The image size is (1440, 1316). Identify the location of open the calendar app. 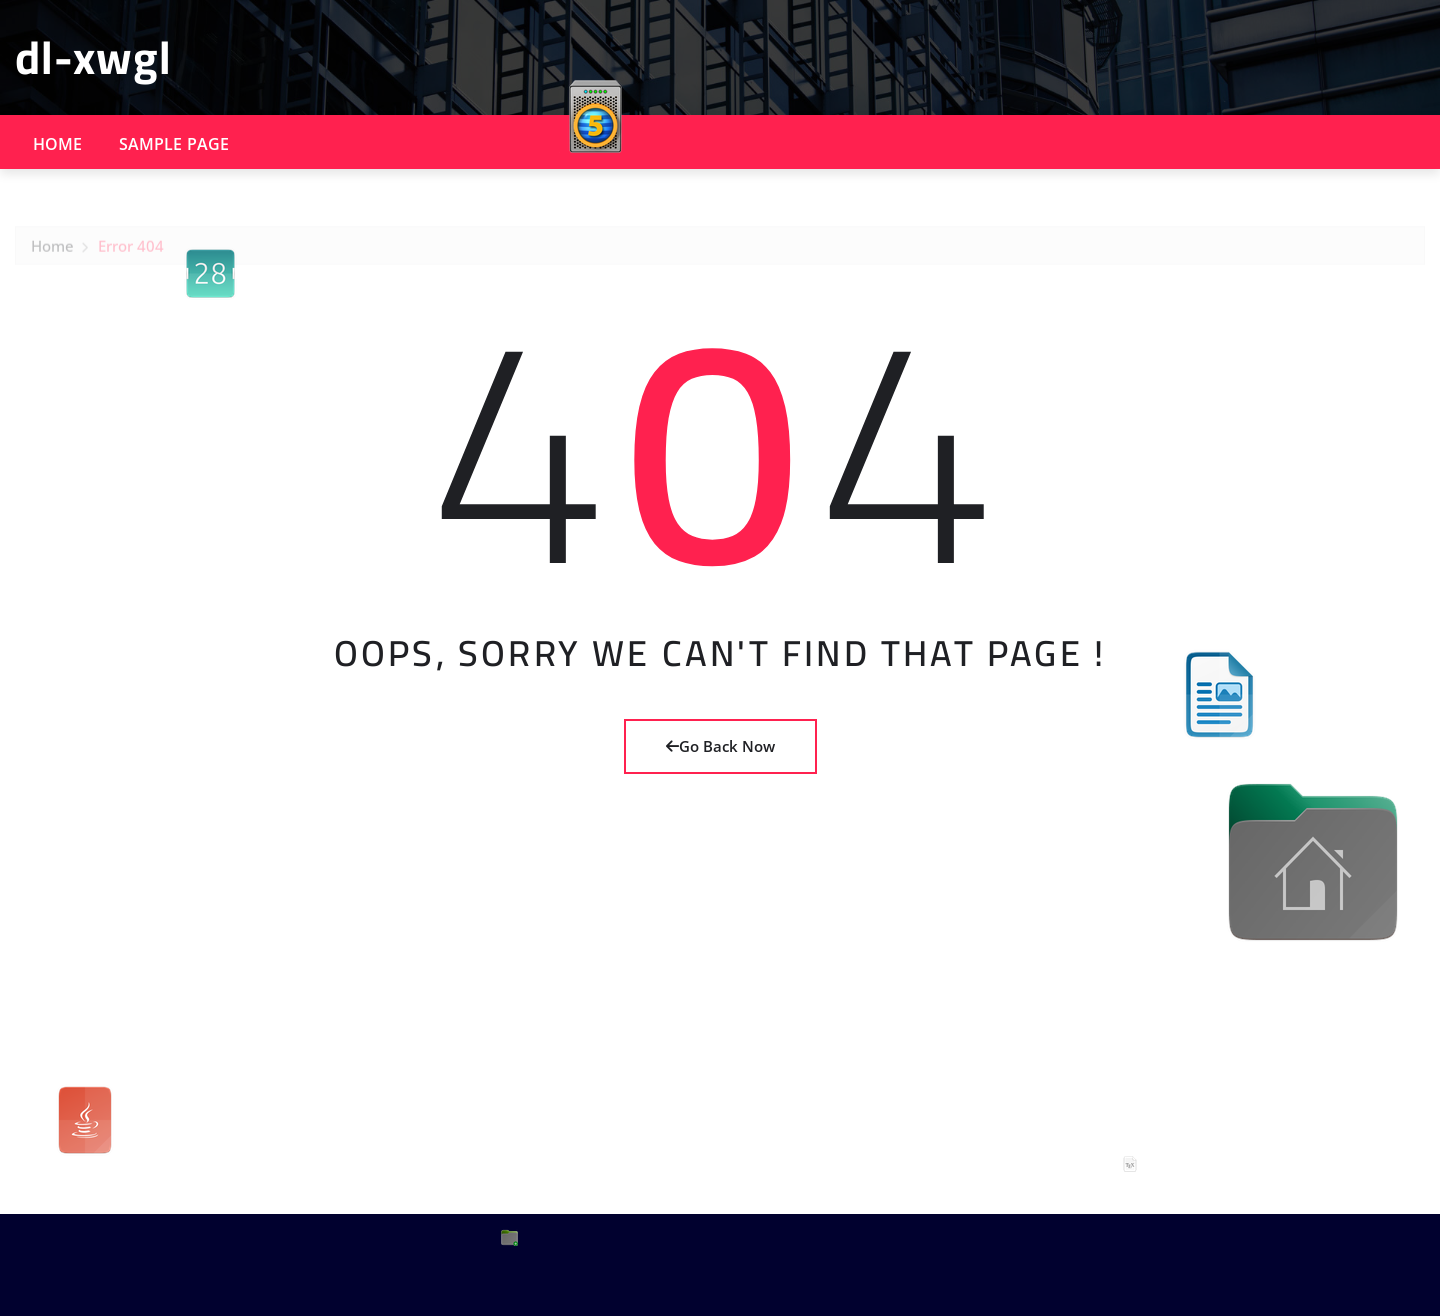
(210, 273).